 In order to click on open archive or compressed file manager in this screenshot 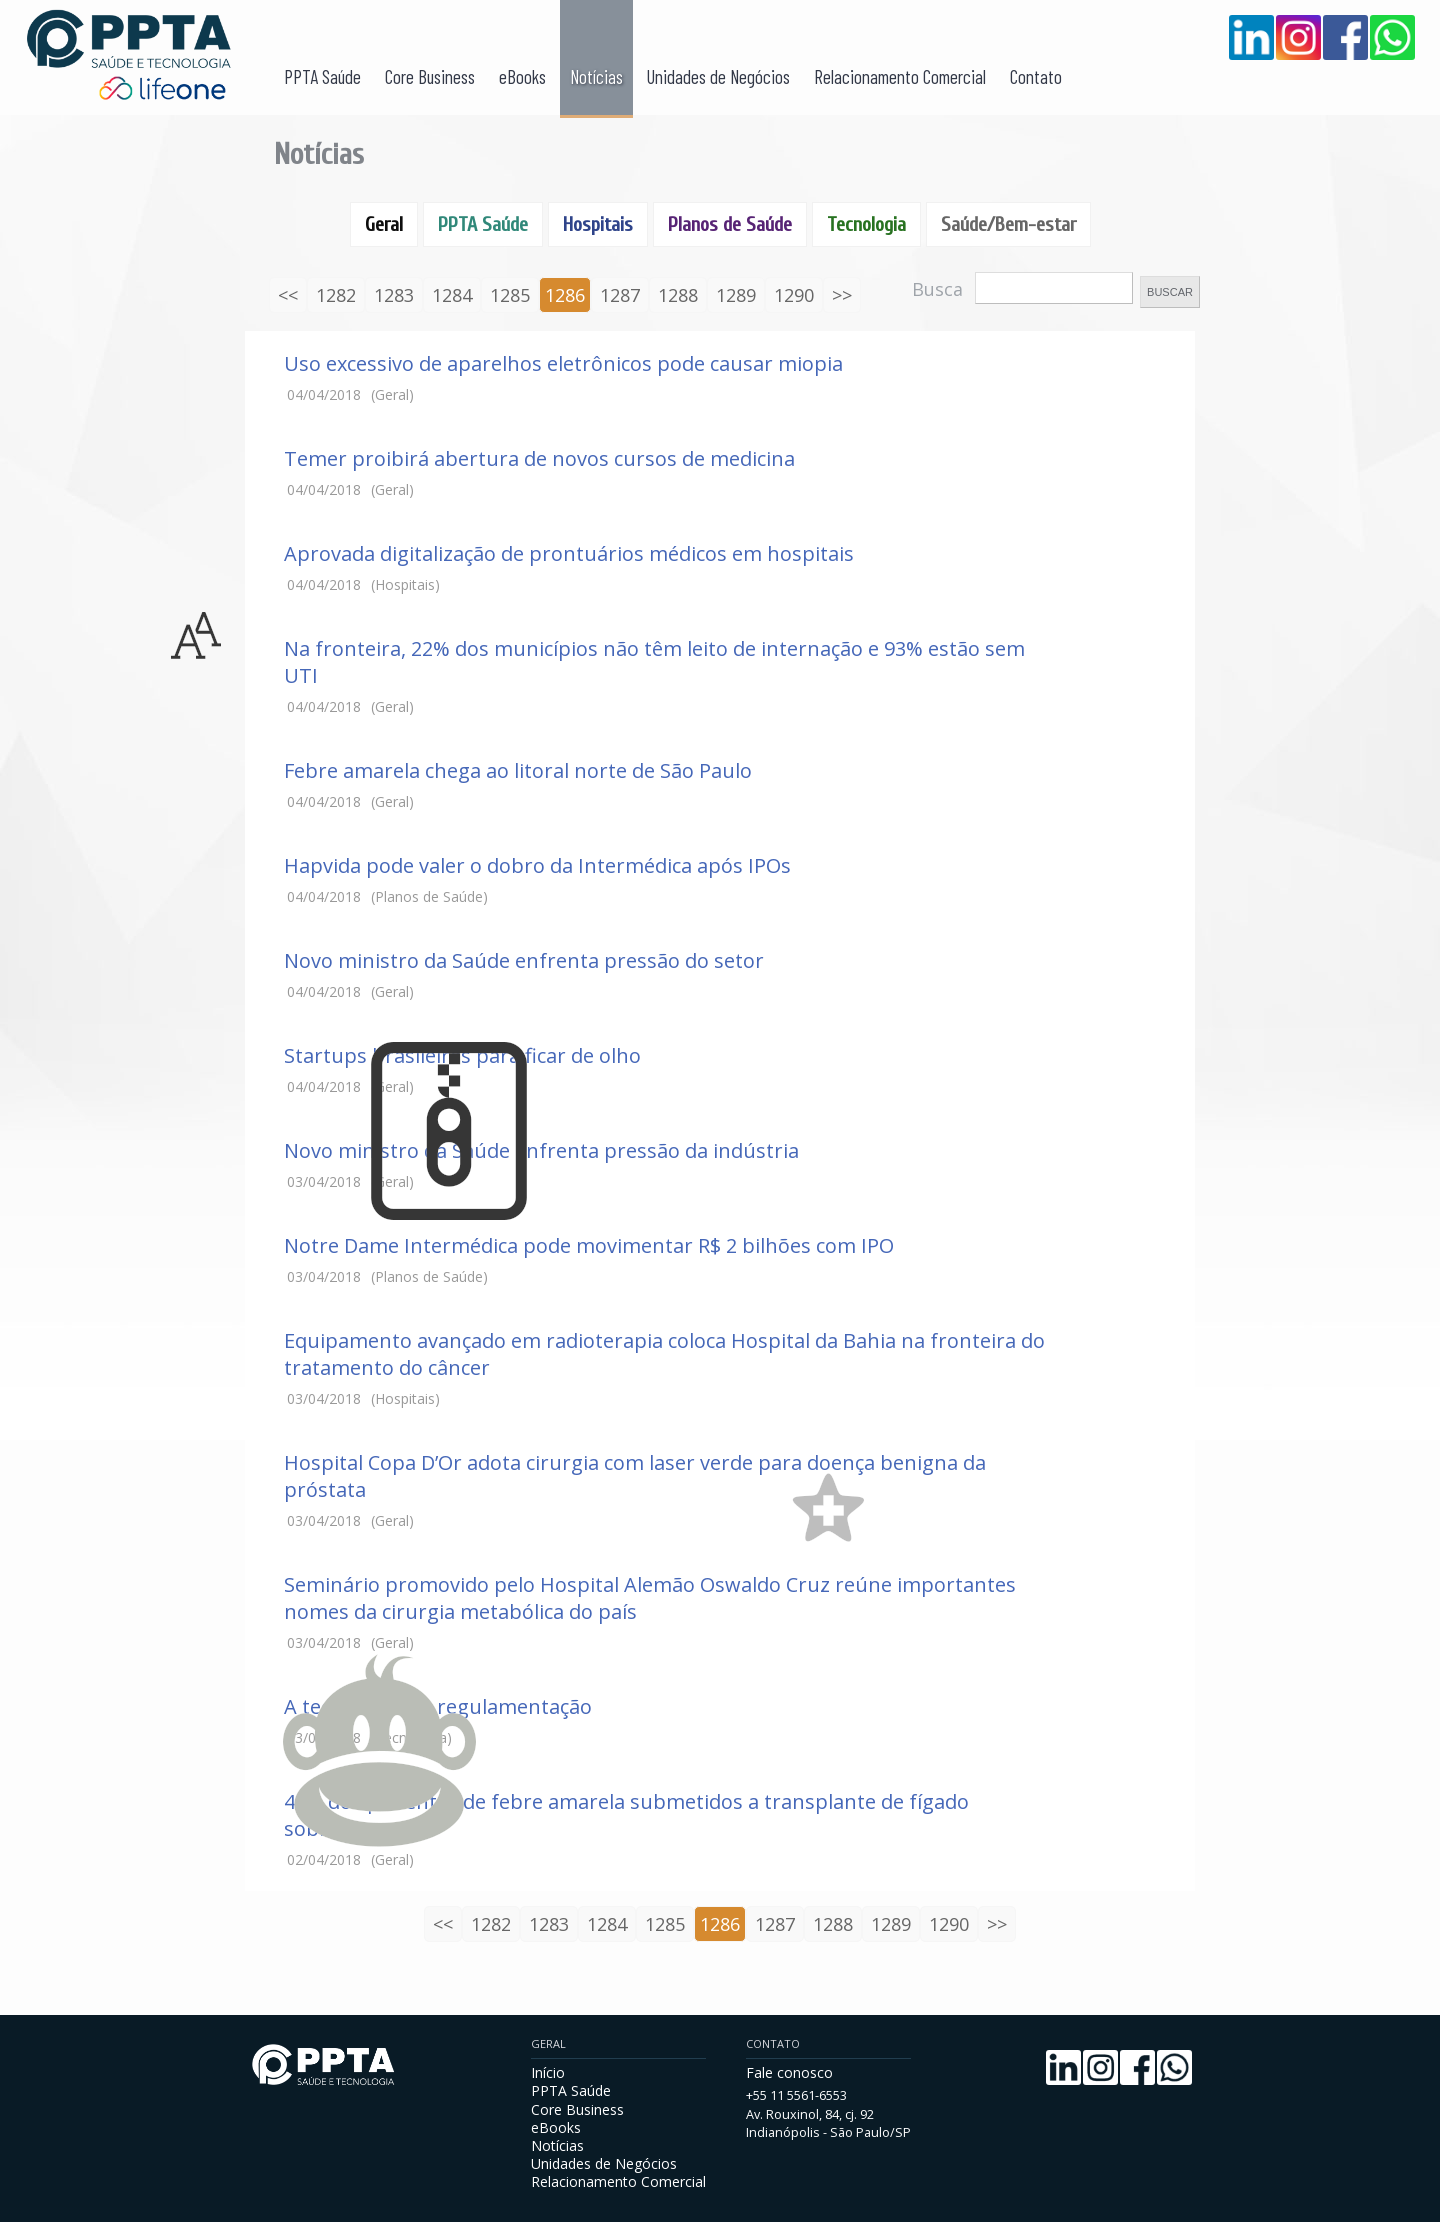, I will do `click(449, 1131)`.